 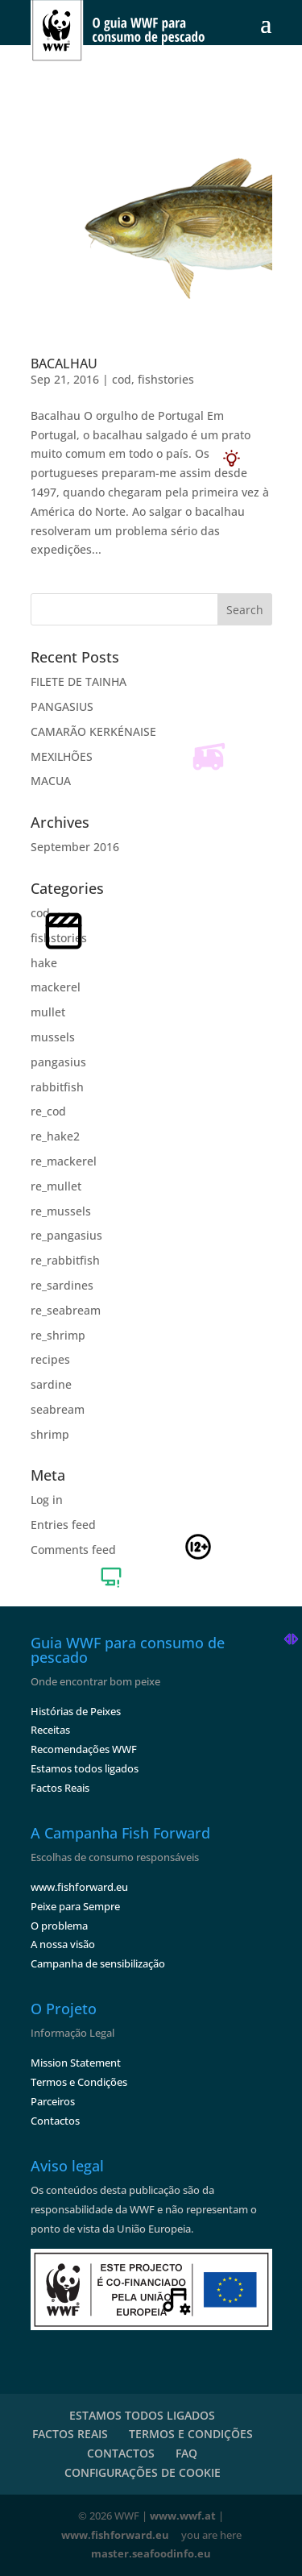 What do you see at coordinates (111, 1577) in the screenshot?
I see `indicates a desktop device error or warning` at bounding box center [111, 1577].